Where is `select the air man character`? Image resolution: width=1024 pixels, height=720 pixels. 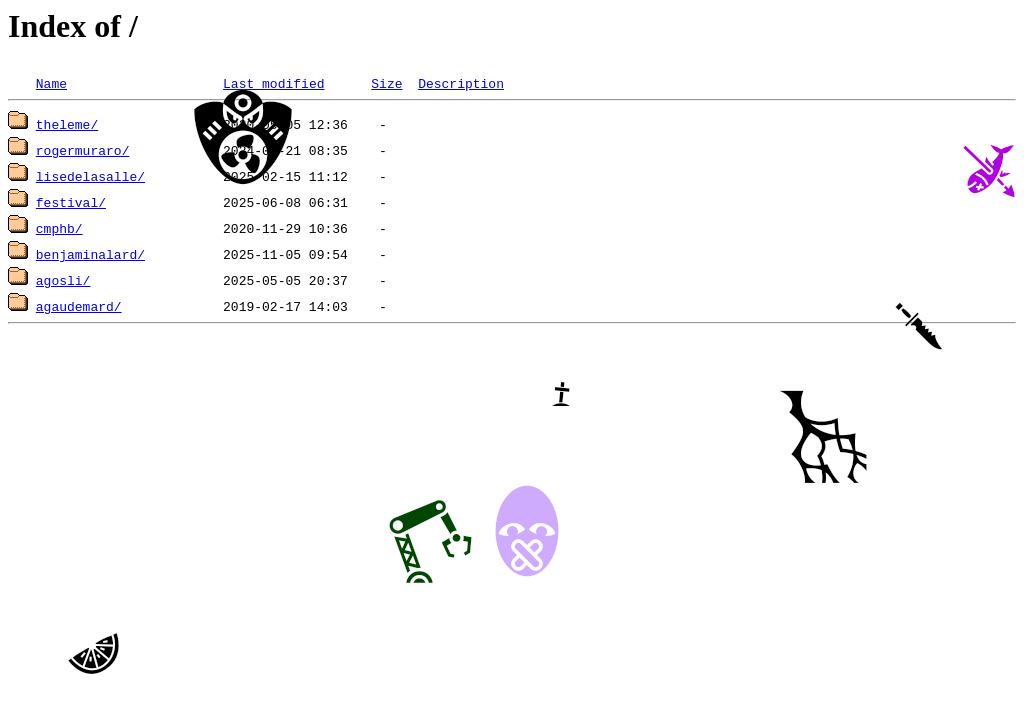
select the air man character is located at coordinates (243, 137).